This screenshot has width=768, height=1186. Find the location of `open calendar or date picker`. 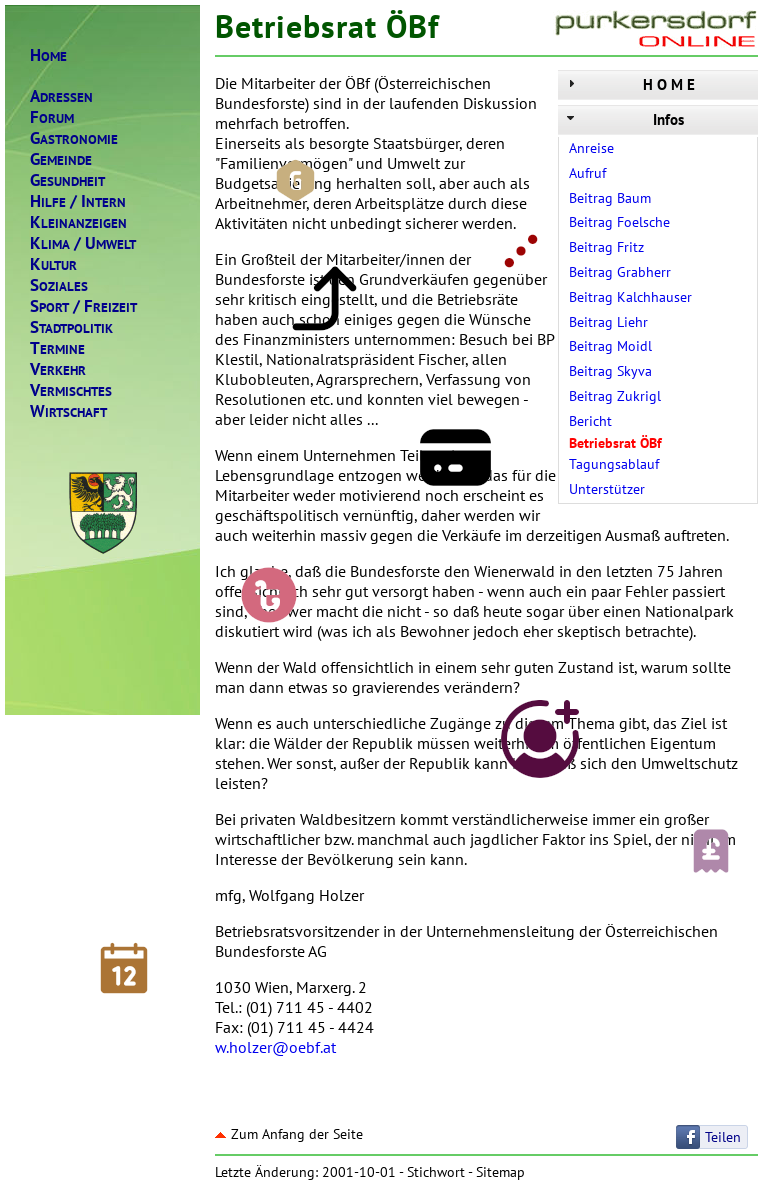

open calendar or date picker is located at coordinates (124, 970).